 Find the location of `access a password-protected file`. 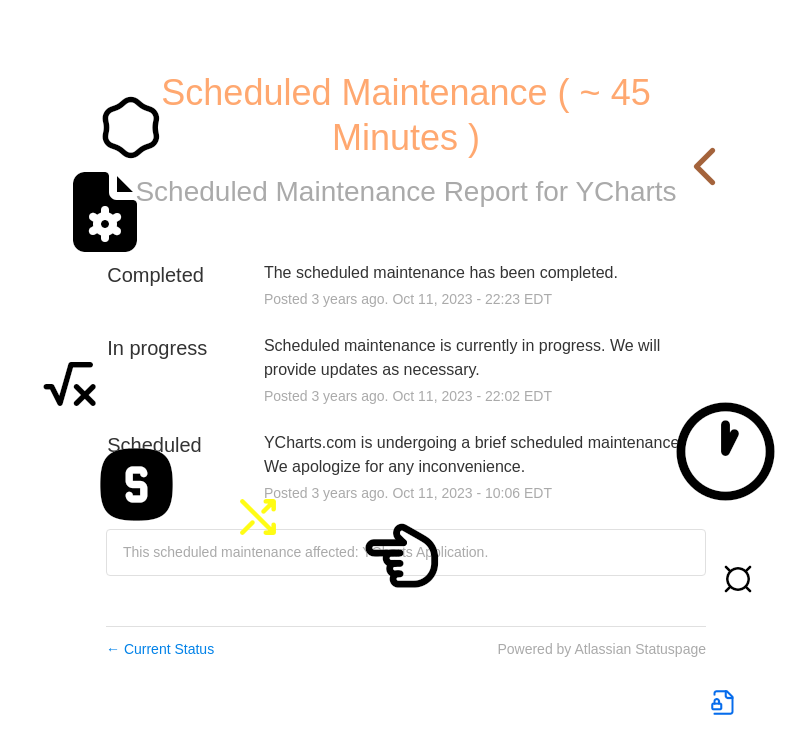

access a password-protected file is located at coordinates (723, 702).